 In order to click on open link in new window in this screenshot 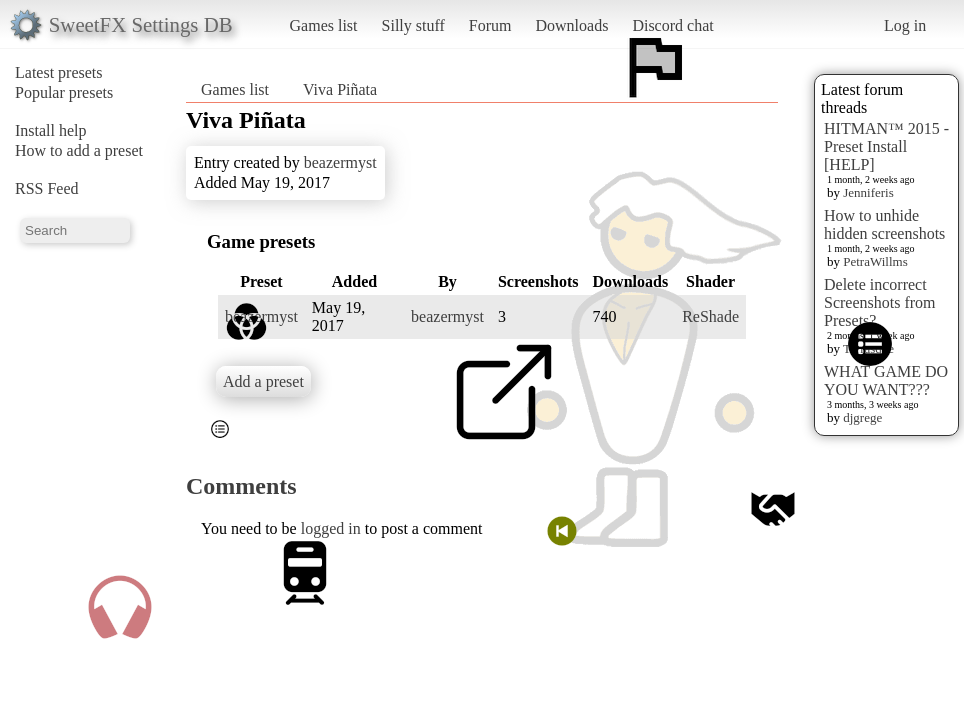, I will do `click(504, 392)`.